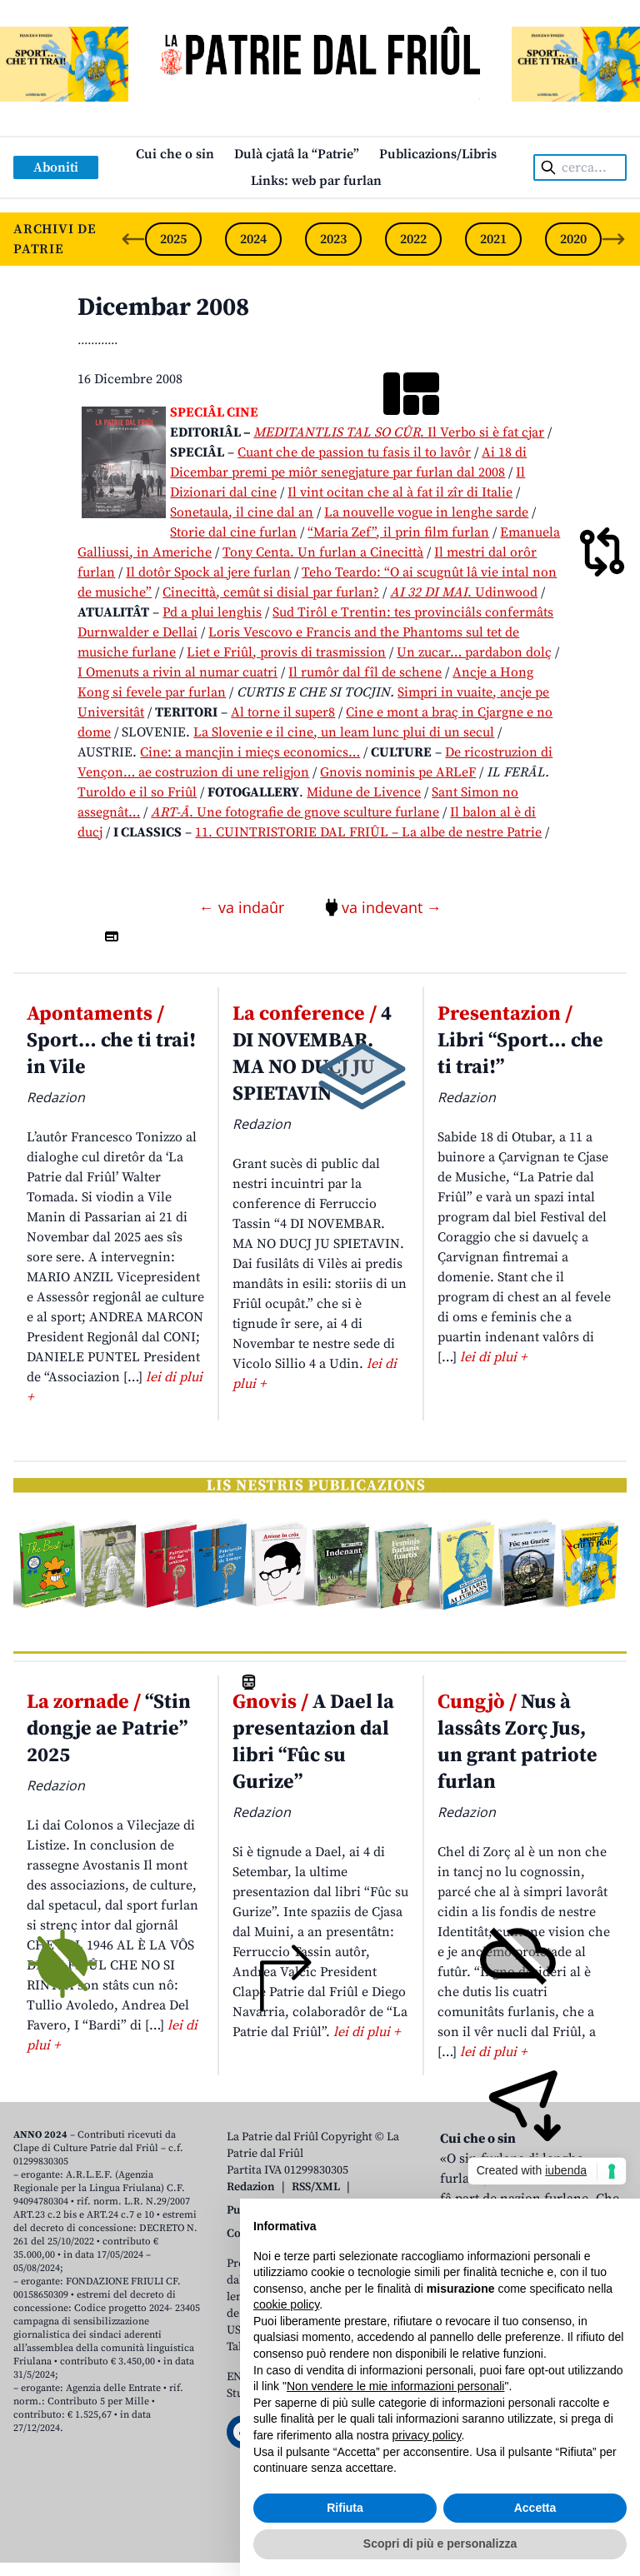  I want to click on indicates device is charging or connected to power, so click(332, 907).